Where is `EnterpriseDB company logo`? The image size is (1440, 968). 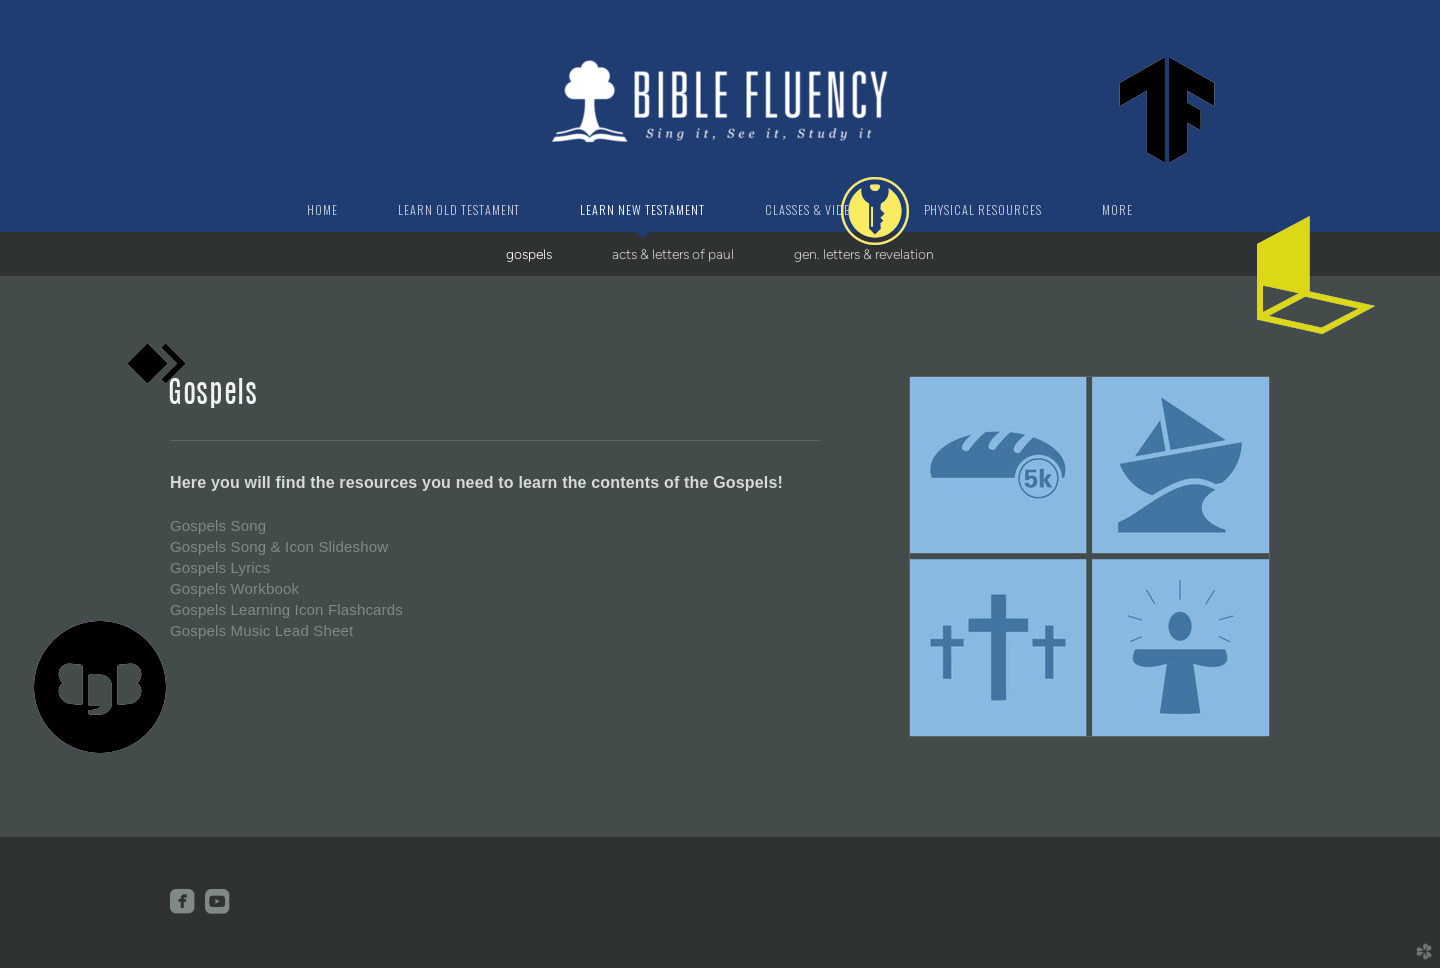
EnterpriseDB company logo is located at coordinates (100, 687).